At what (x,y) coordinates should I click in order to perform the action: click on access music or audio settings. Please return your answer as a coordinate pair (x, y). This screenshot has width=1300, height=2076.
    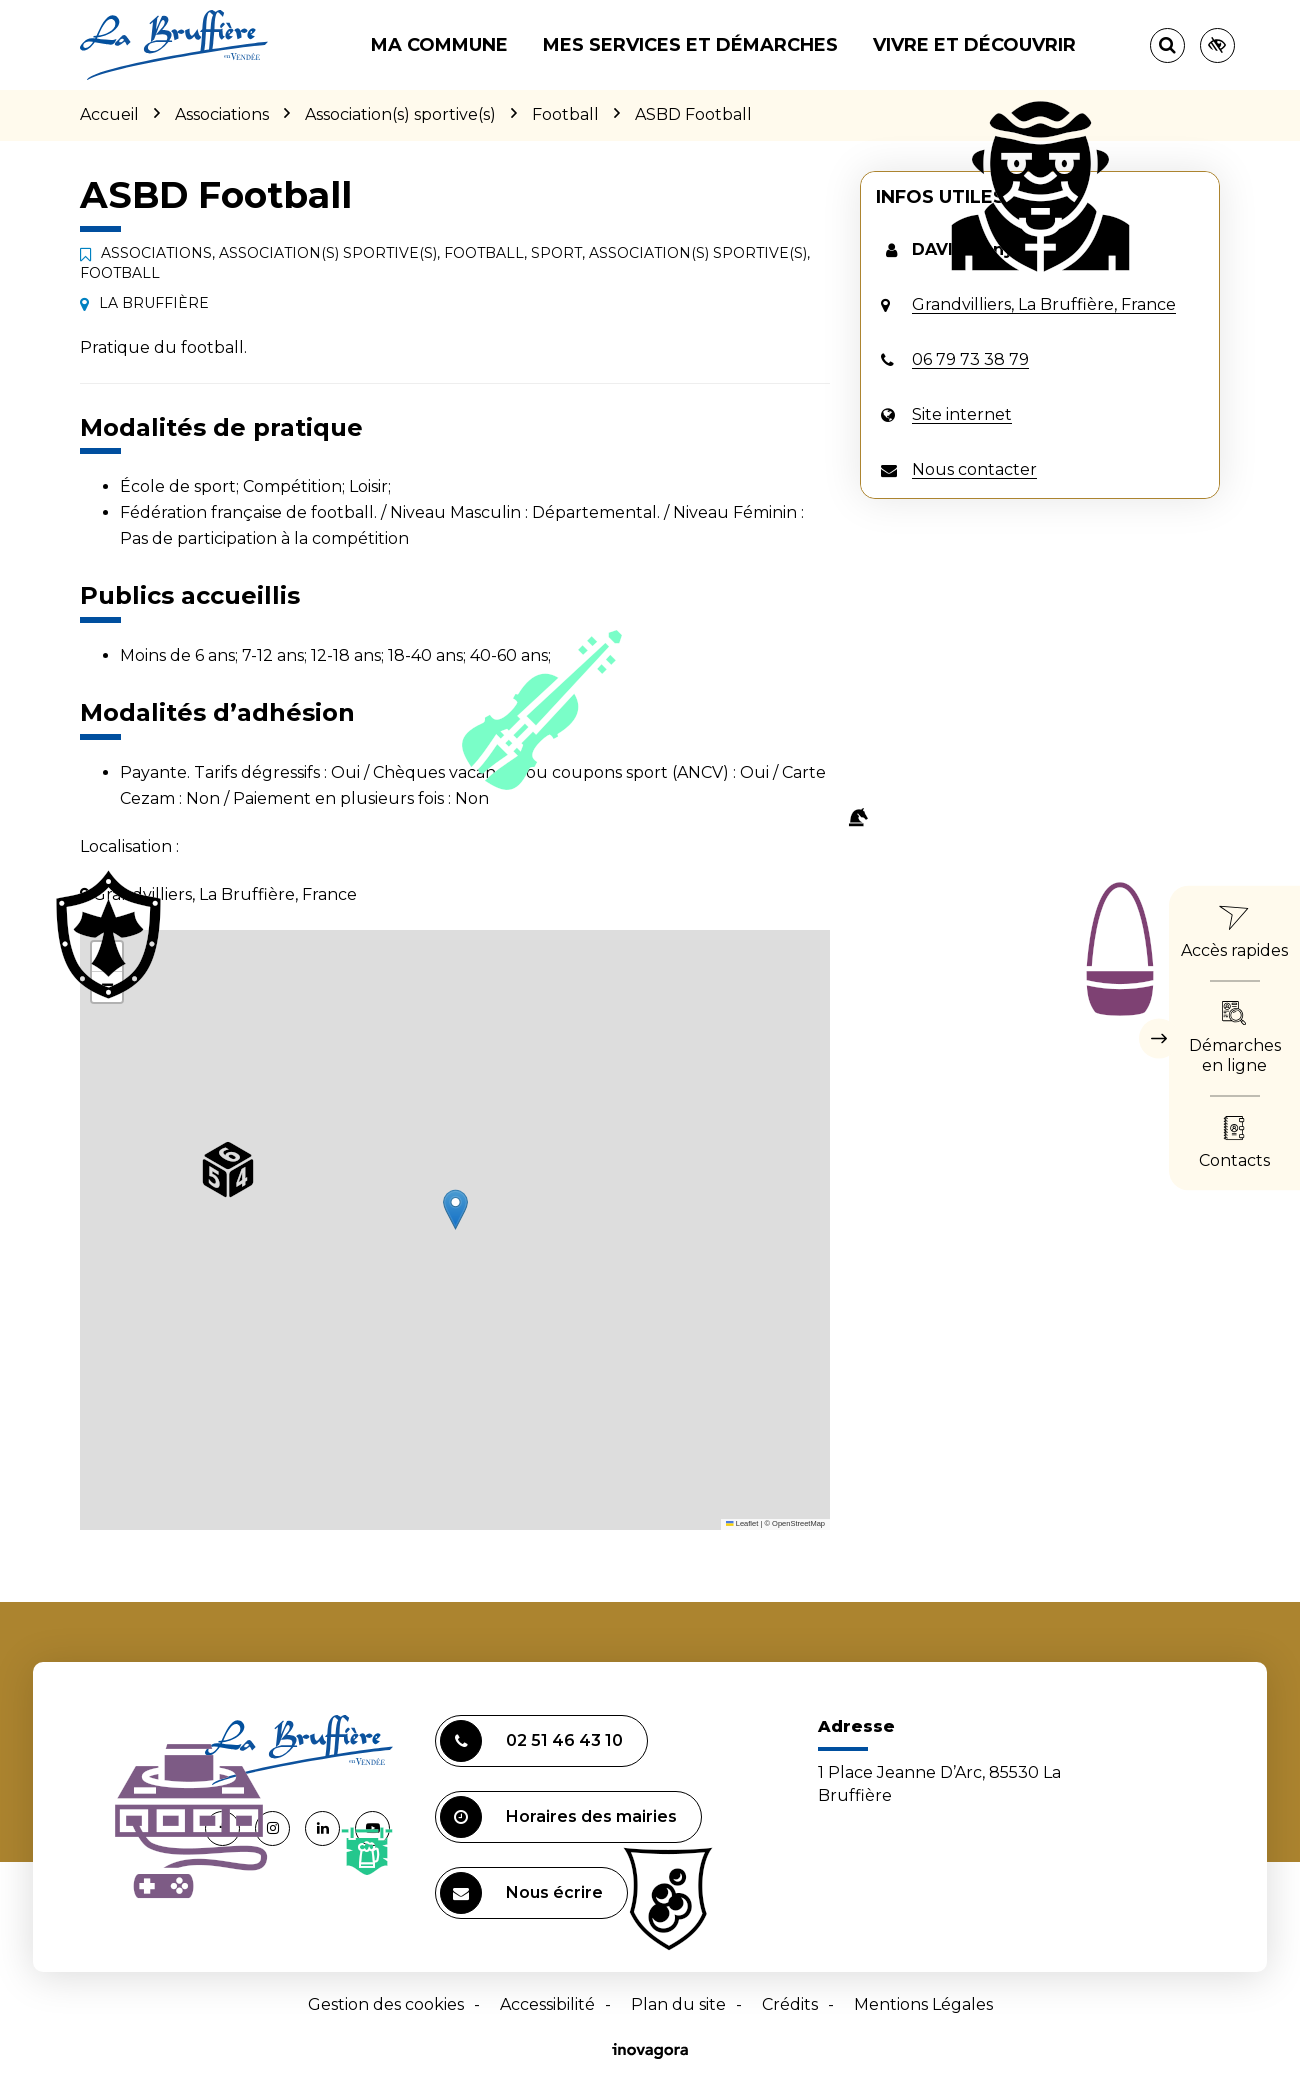
    Looking at the image, I should click on (542, 710).